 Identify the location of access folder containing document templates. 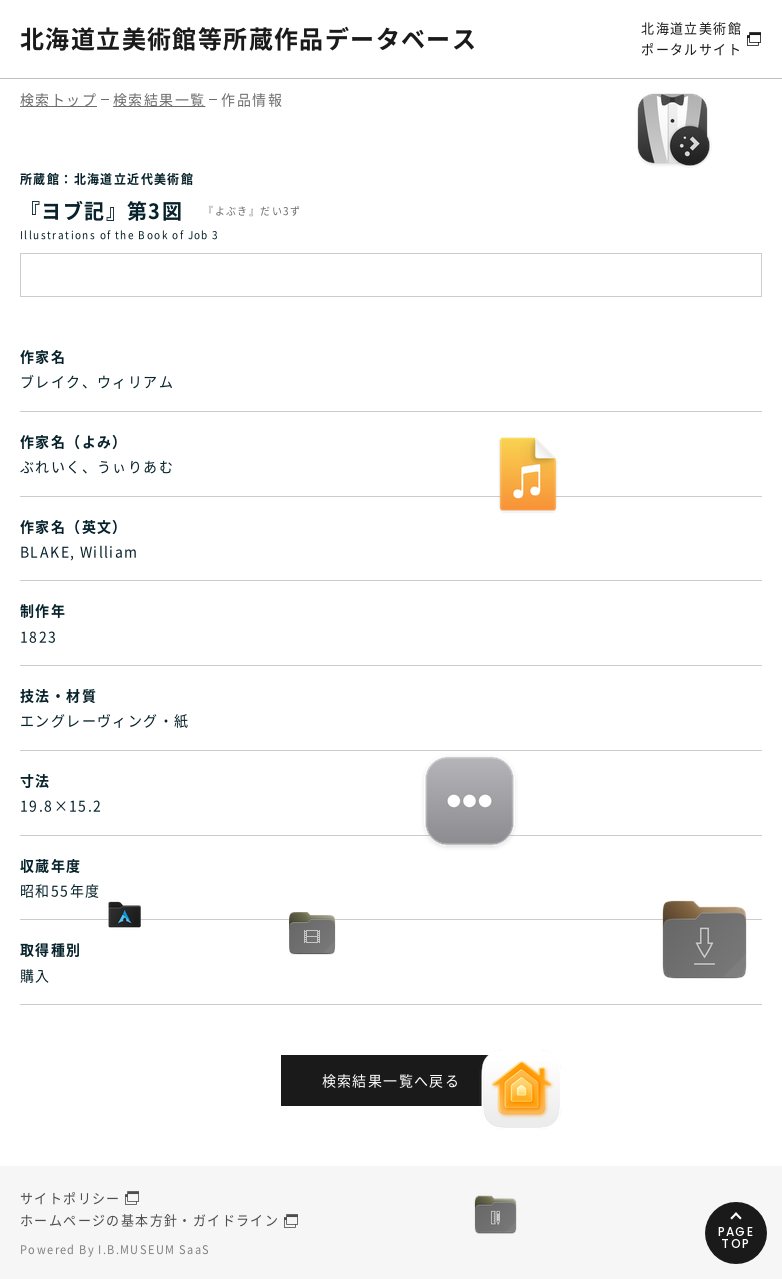
(495, 1214).